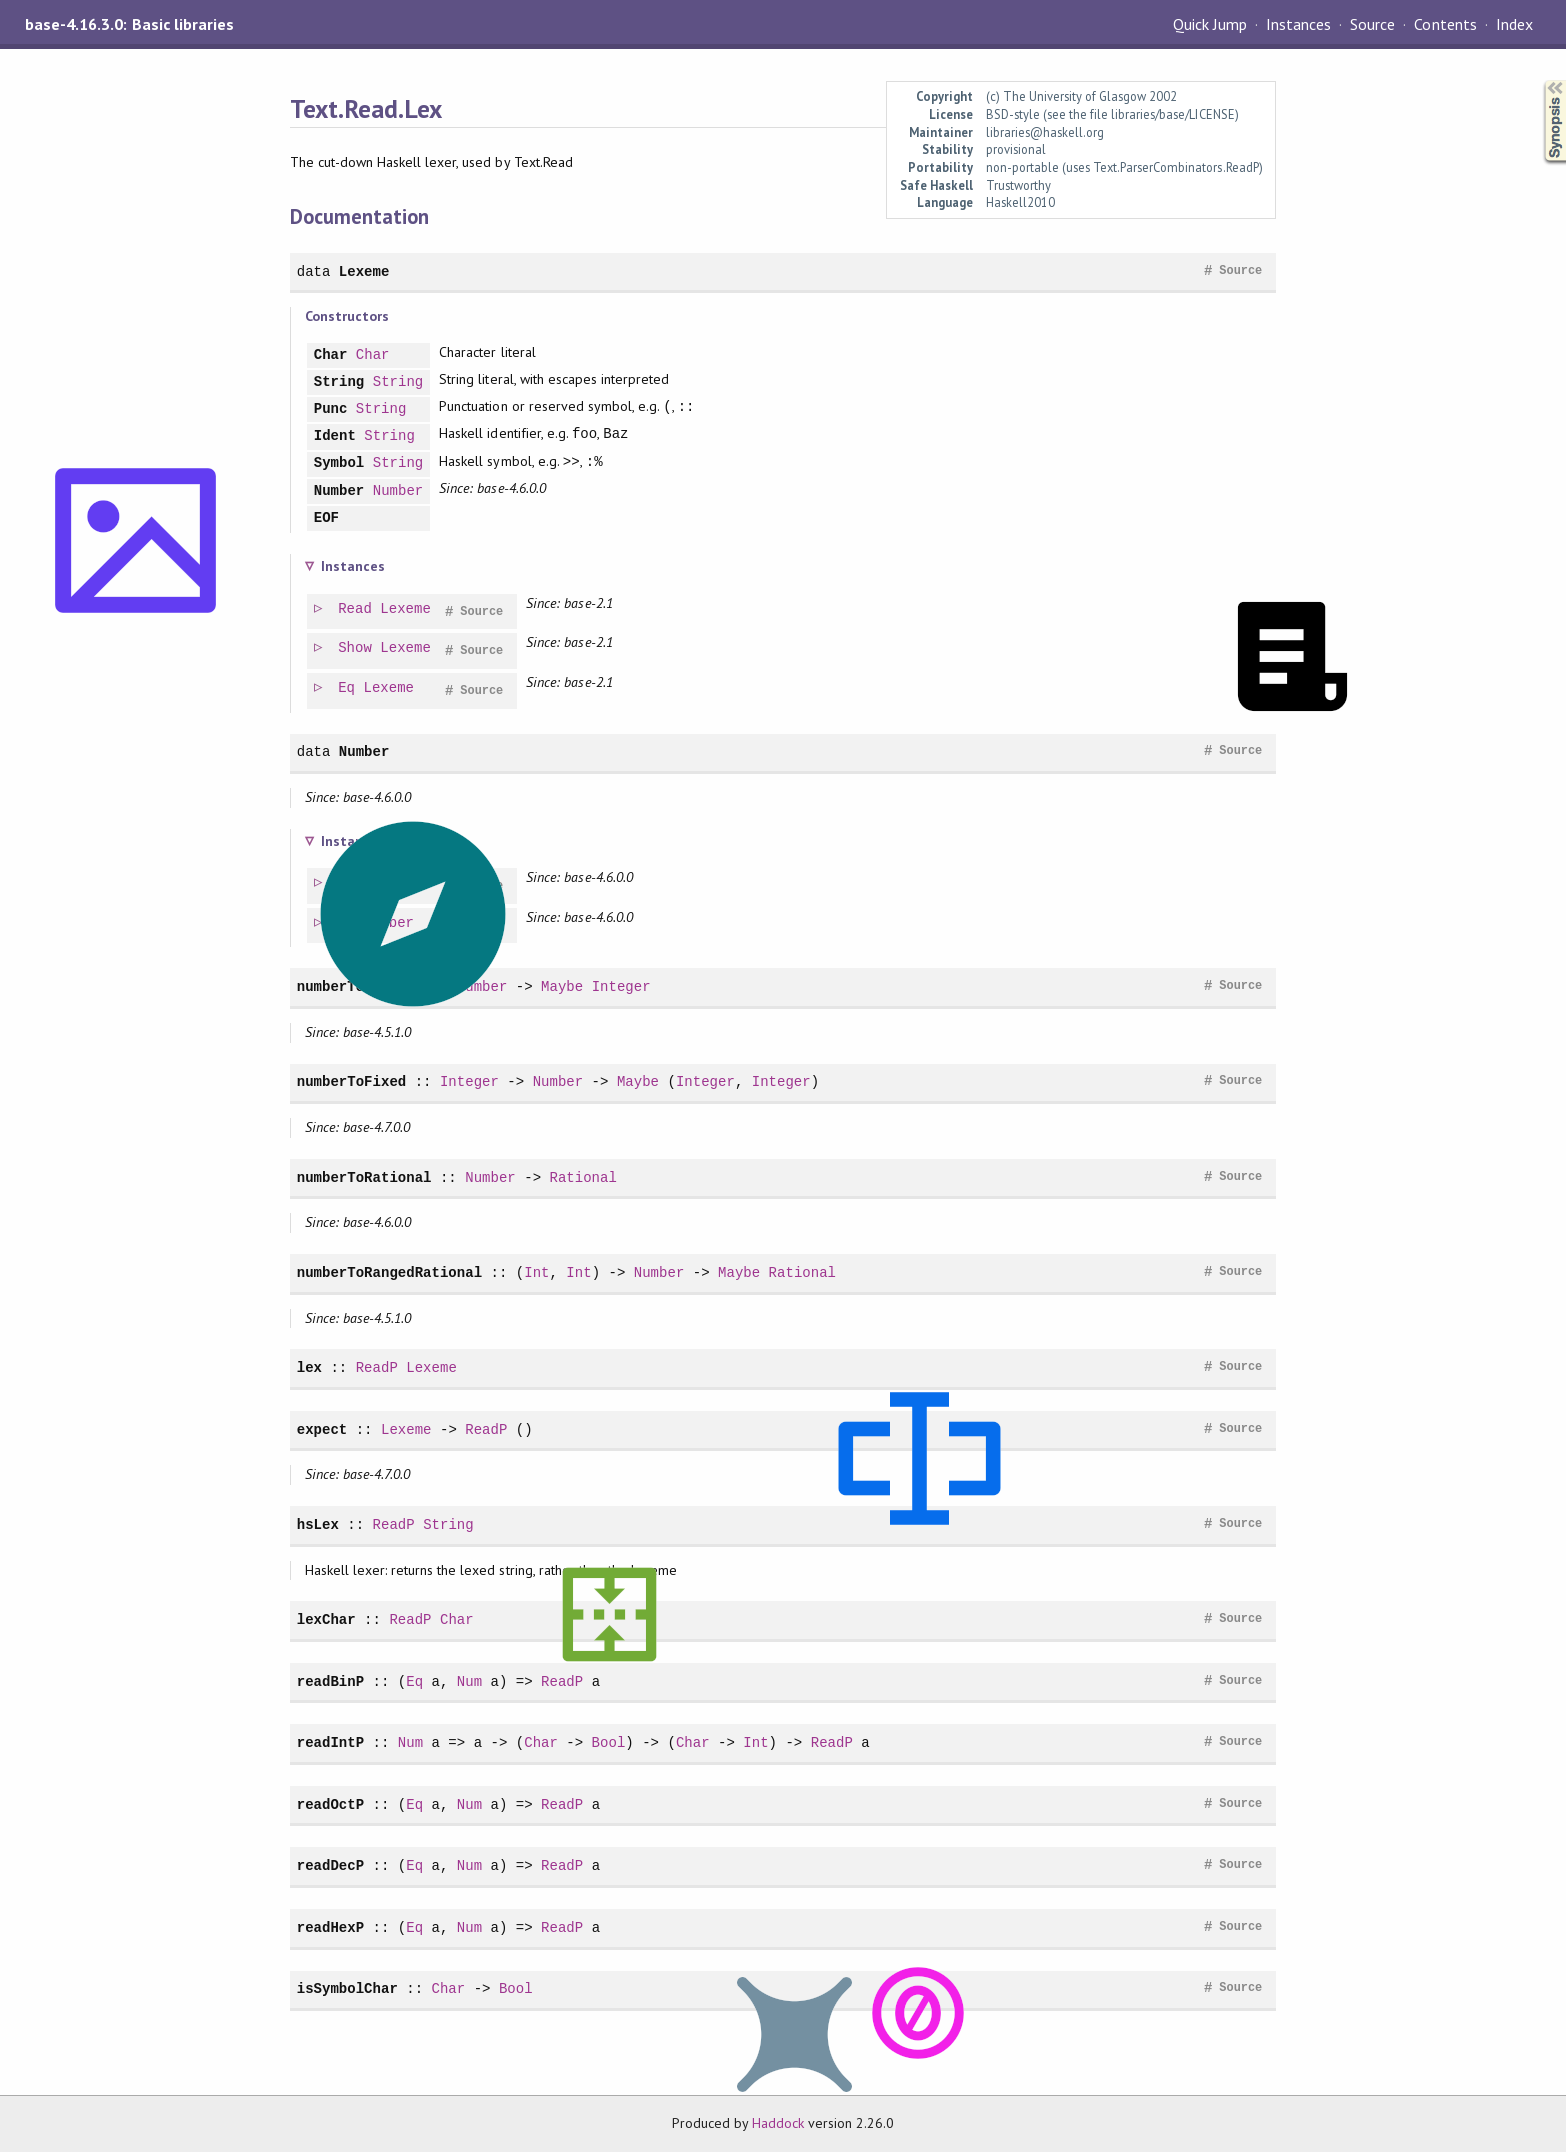  Describe the element at coordinates (135, 540) in the screenshot. I see `view or browse images` at that location.